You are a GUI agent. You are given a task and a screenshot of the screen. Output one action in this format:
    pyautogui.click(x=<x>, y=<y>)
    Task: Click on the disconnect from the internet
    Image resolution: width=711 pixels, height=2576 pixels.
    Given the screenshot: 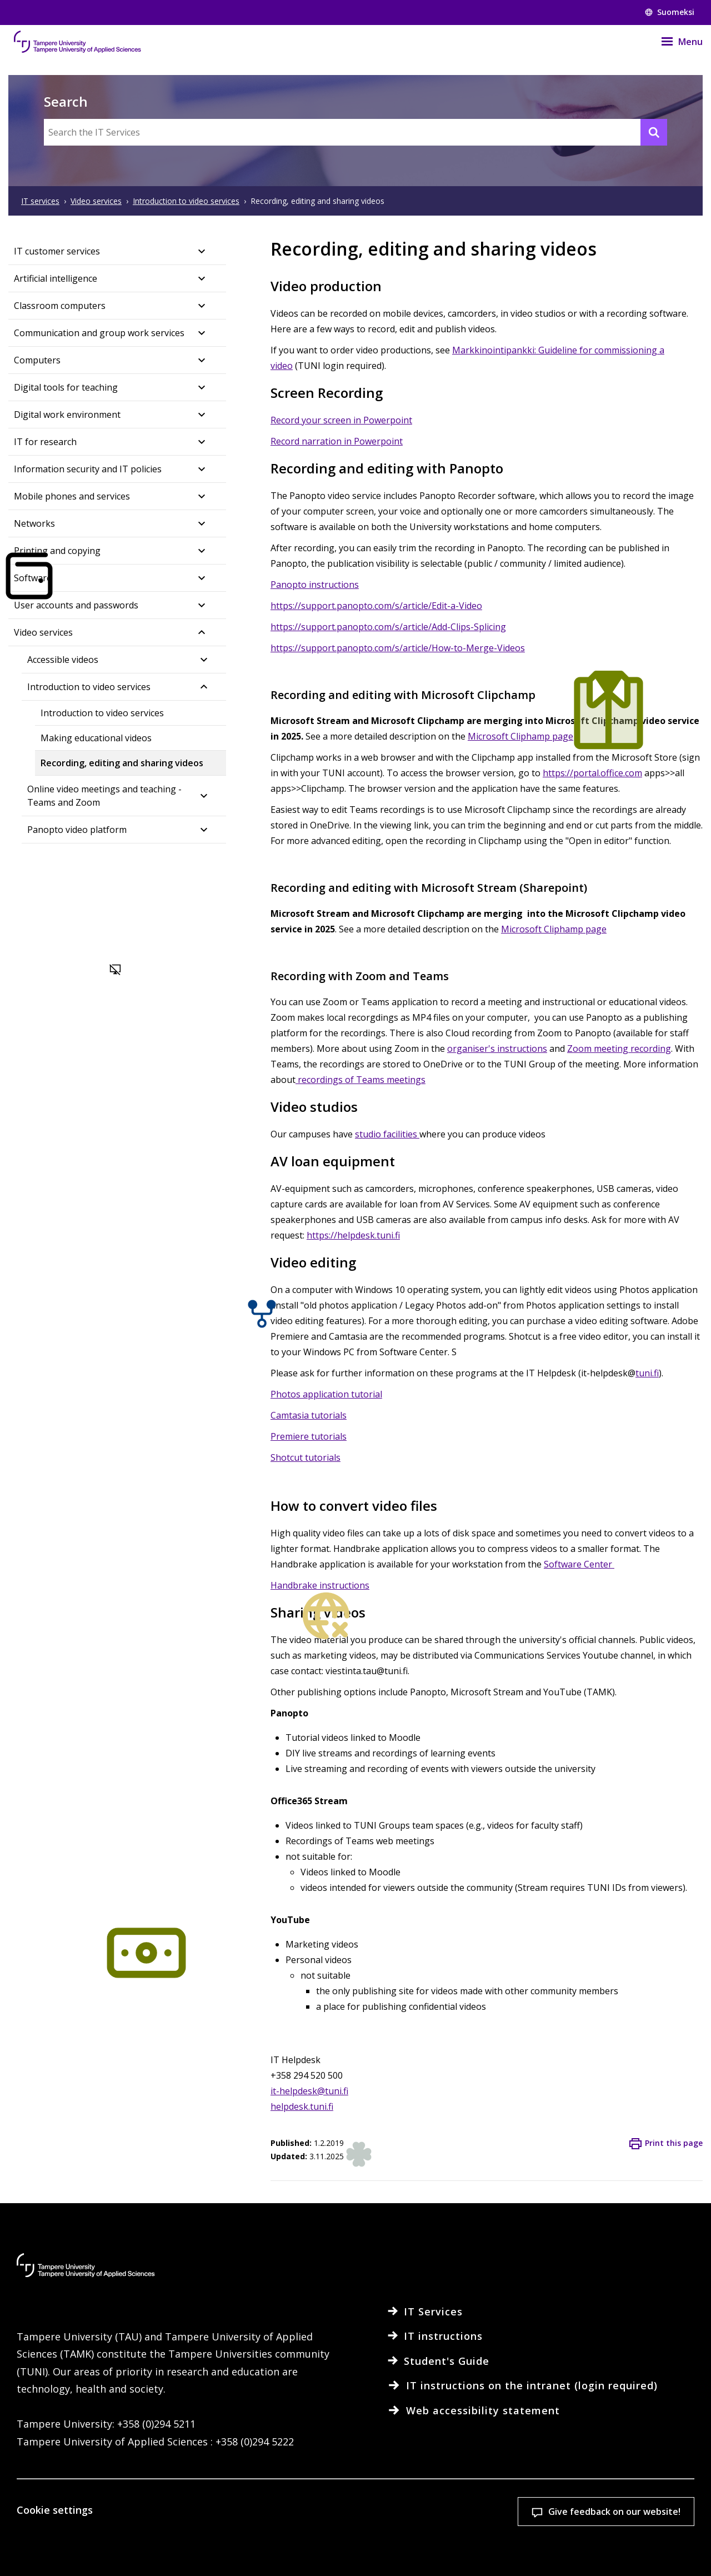 What is the action you would take?
    pyautogui.click(x=326, y=1616)
    